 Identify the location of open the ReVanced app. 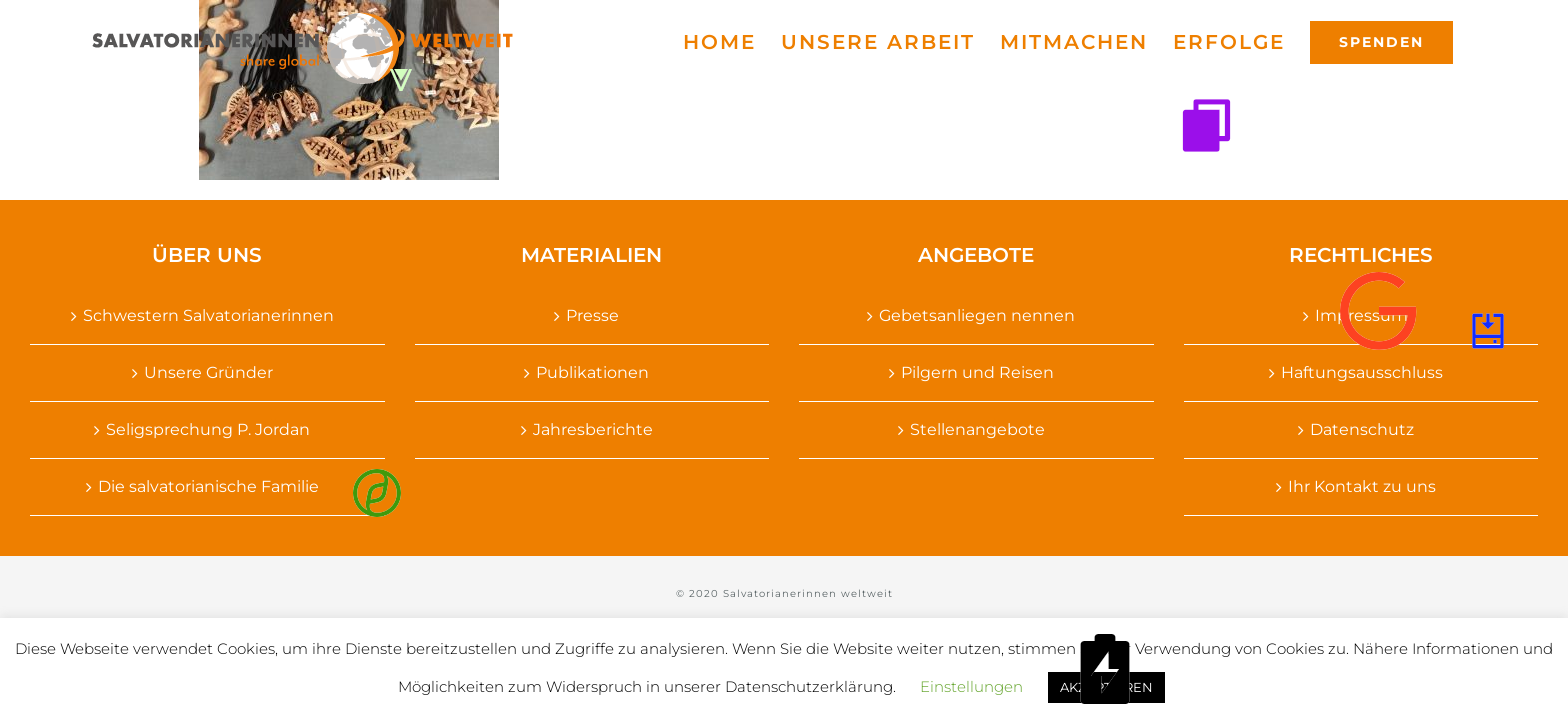
(401, 80).